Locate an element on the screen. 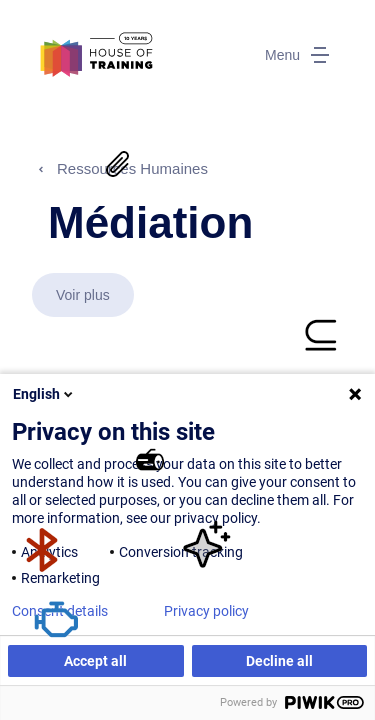 The height and width of the screenshot is (720, 375). indicates AI-generated or enhanced content is located at coordinates (206, 545).